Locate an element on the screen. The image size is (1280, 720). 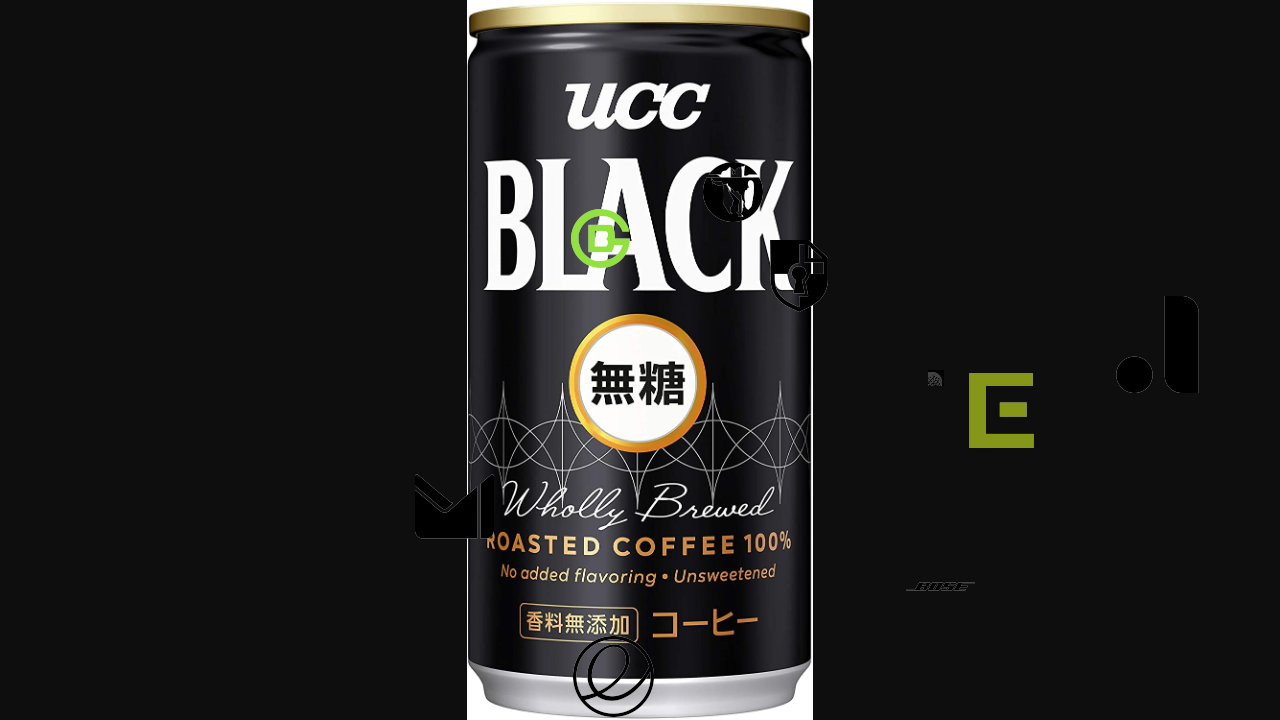
open ProtonMail app is located at coordinates (454, 506).